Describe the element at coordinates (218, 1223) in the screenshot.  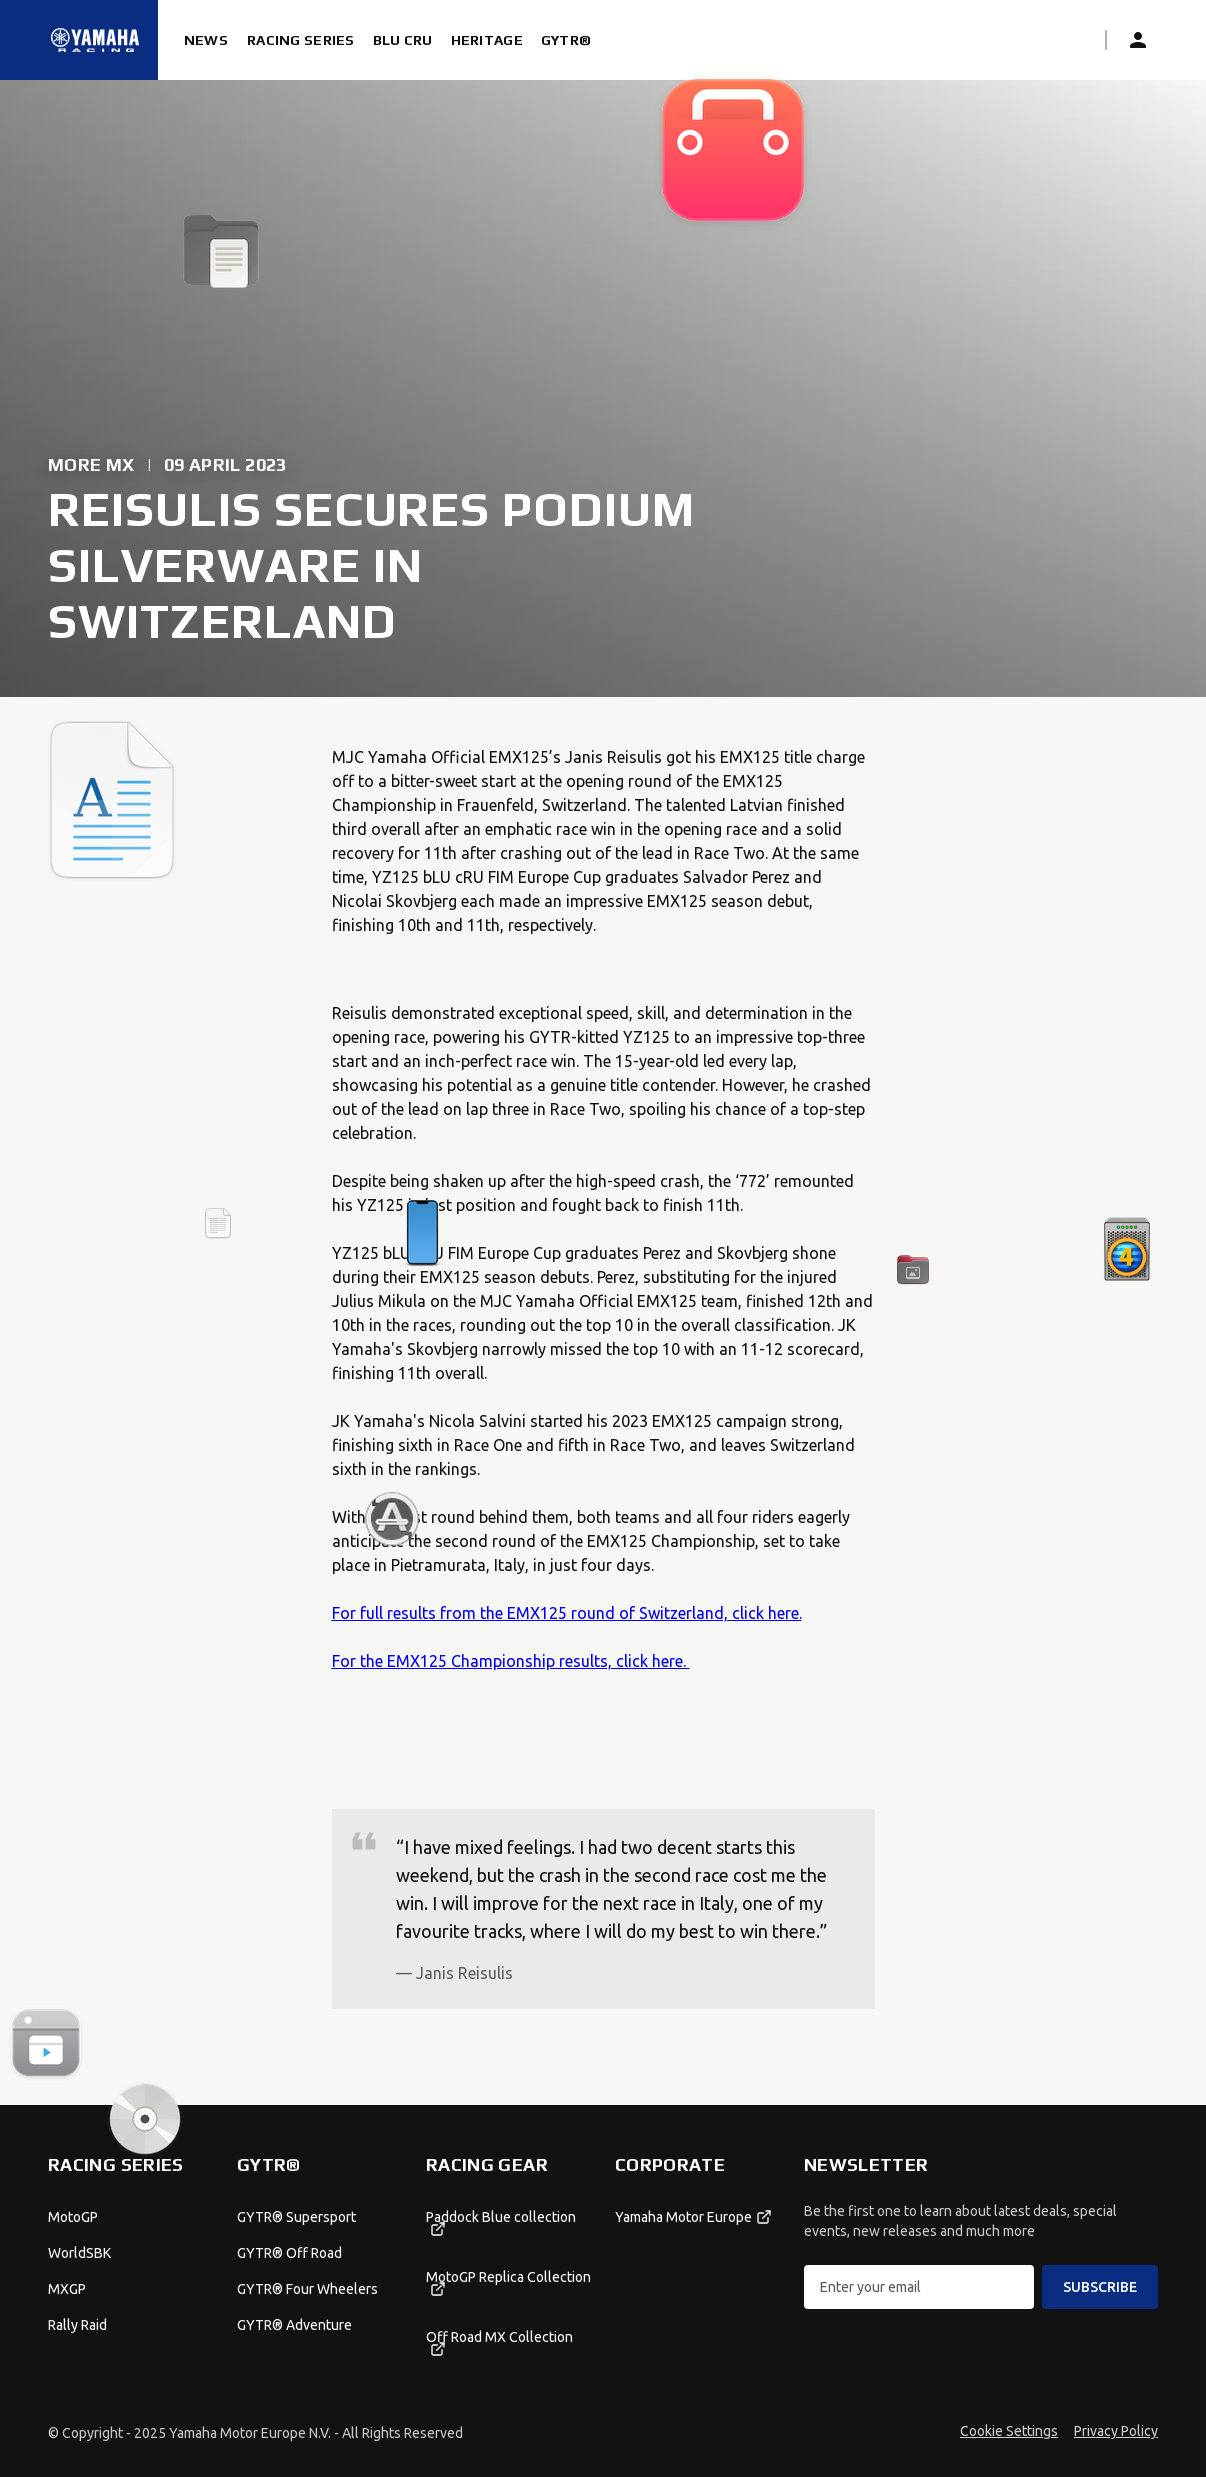
I see `open a text document` at that location.